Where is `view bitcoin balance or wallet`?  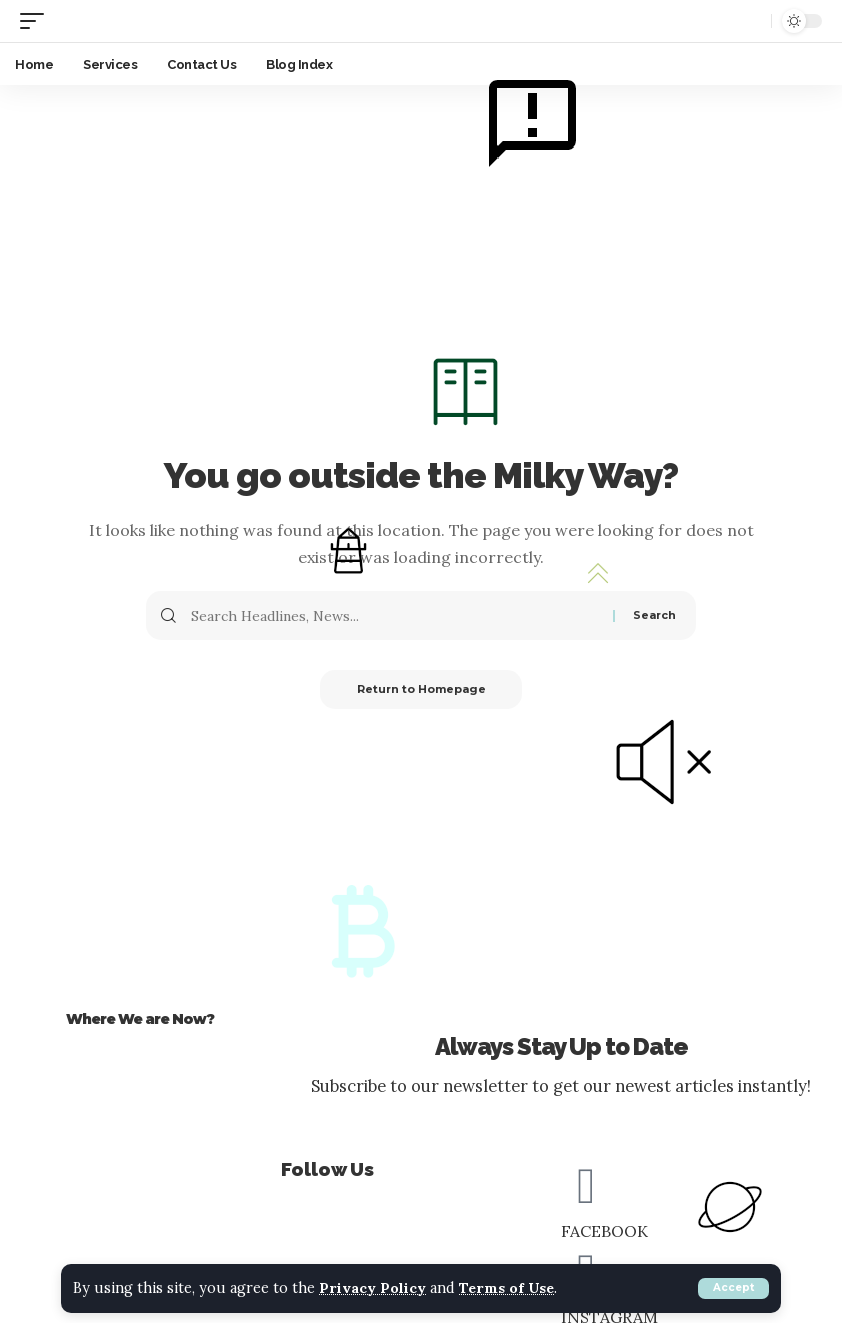
view bitcoin balance or wallet is located at coordinates (360, 933).